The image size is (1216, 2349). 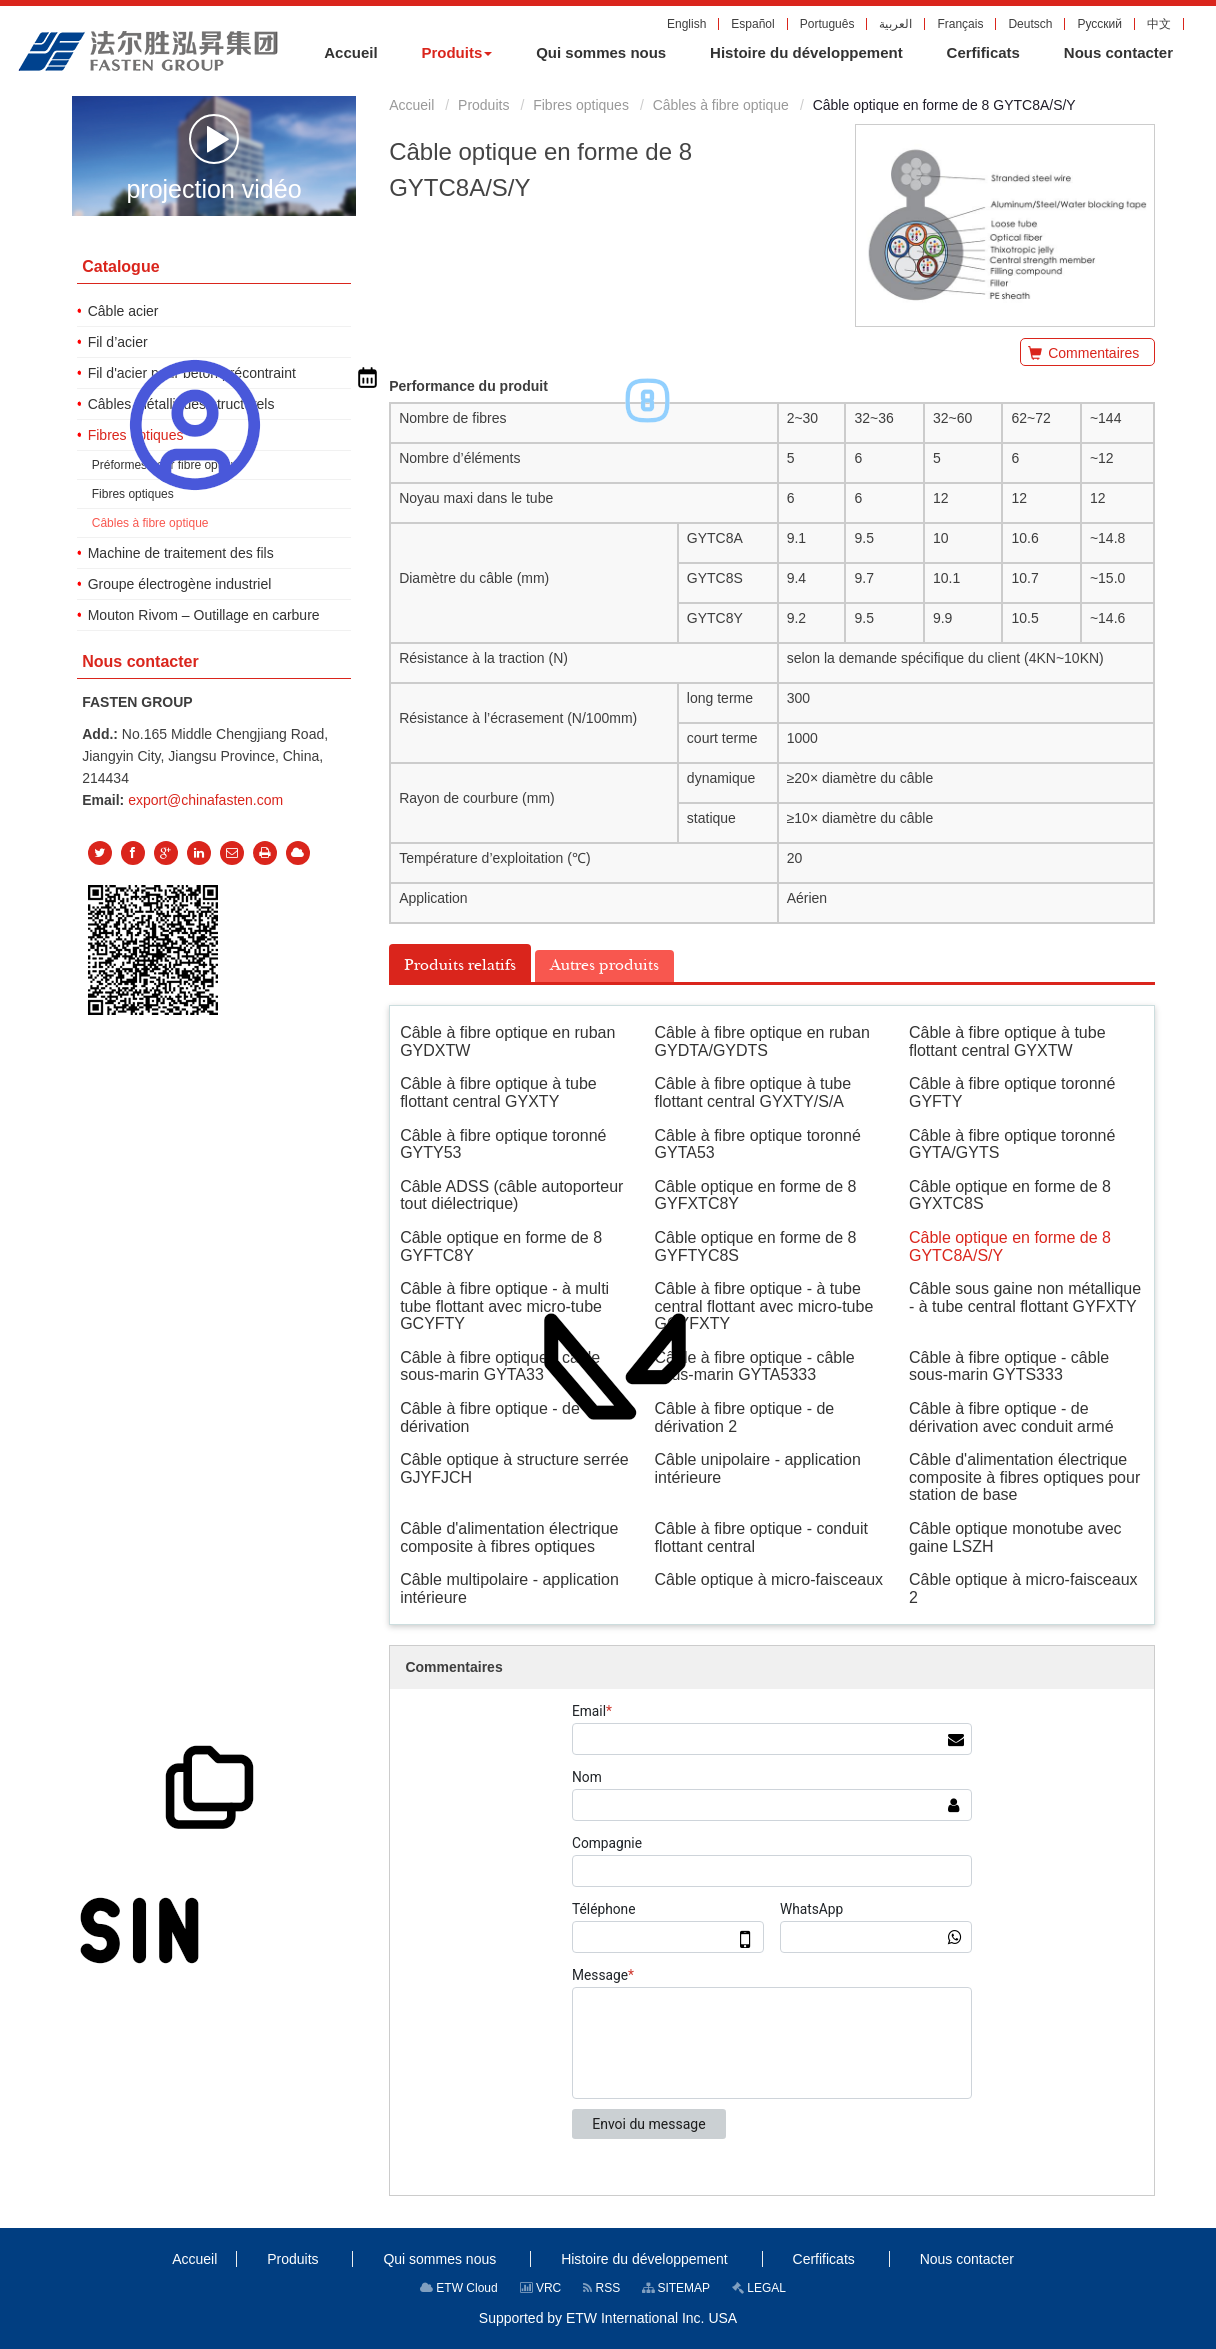 What do you see at coordinates (209, 1789) in the screenshot?
I see `browse all folders` at bounding box center [209, 1789].